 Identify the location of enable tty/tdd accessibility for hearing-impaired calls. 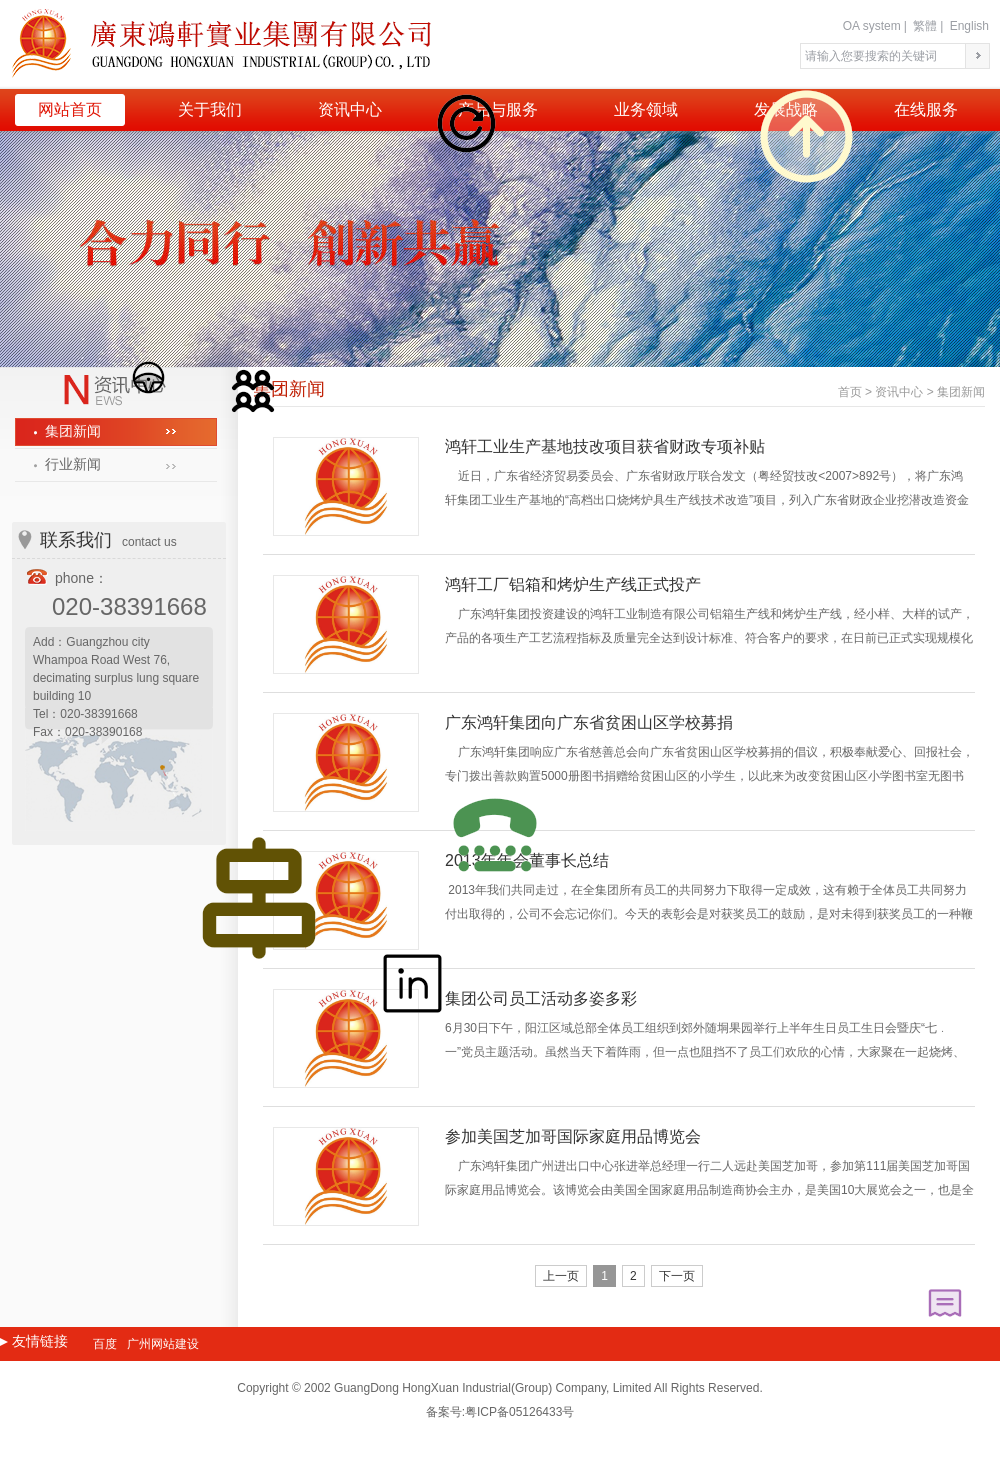
(495, 835).